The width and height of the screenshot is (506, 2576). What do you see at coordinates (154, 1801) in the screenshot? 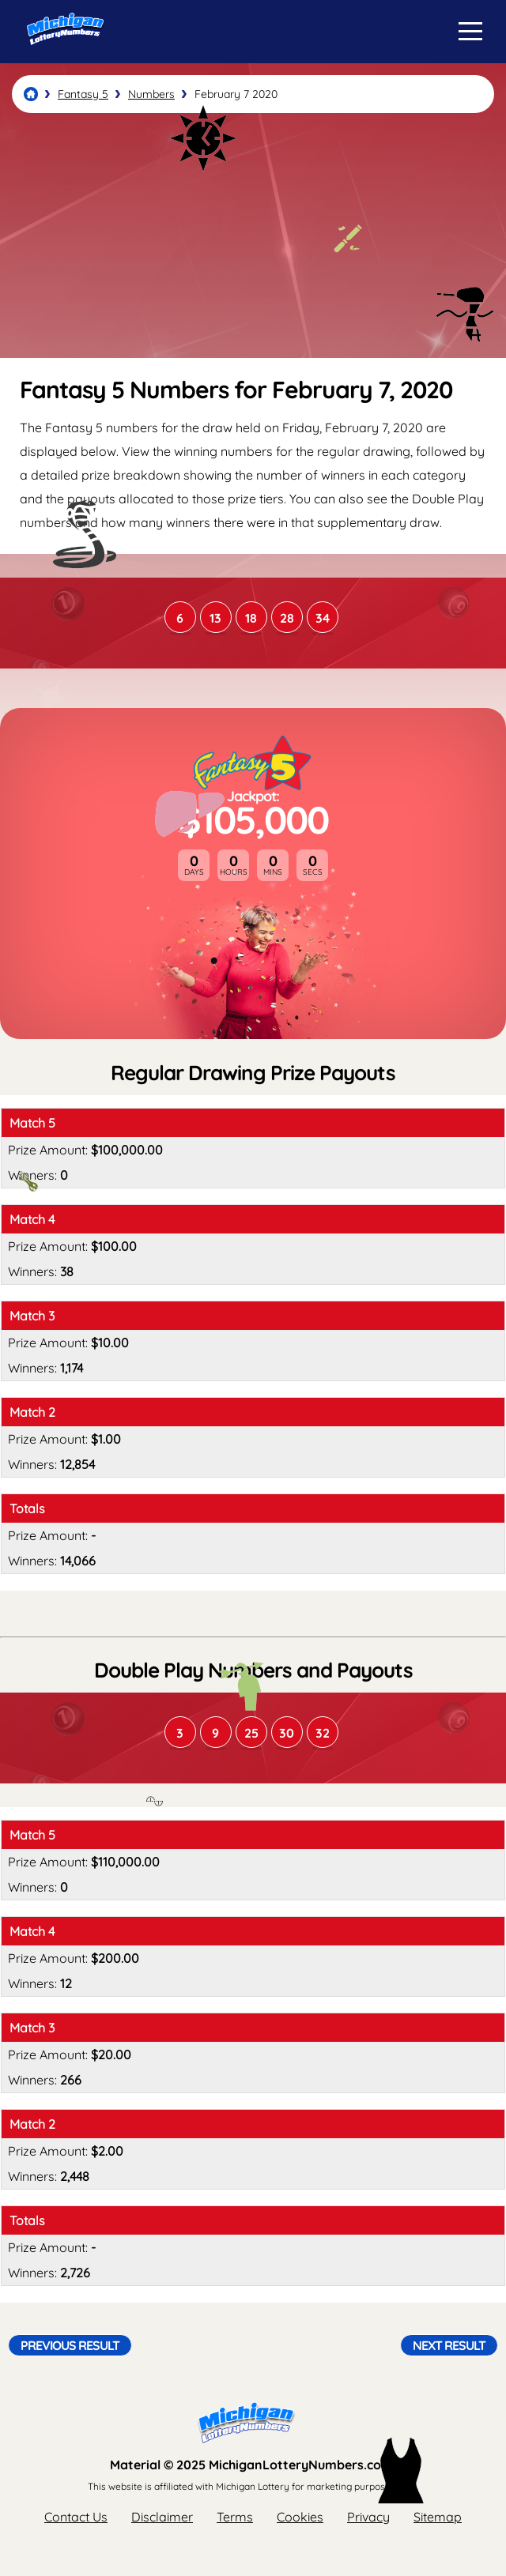
I see `view diagram or flowchart` at bounding box center [154, 1801].